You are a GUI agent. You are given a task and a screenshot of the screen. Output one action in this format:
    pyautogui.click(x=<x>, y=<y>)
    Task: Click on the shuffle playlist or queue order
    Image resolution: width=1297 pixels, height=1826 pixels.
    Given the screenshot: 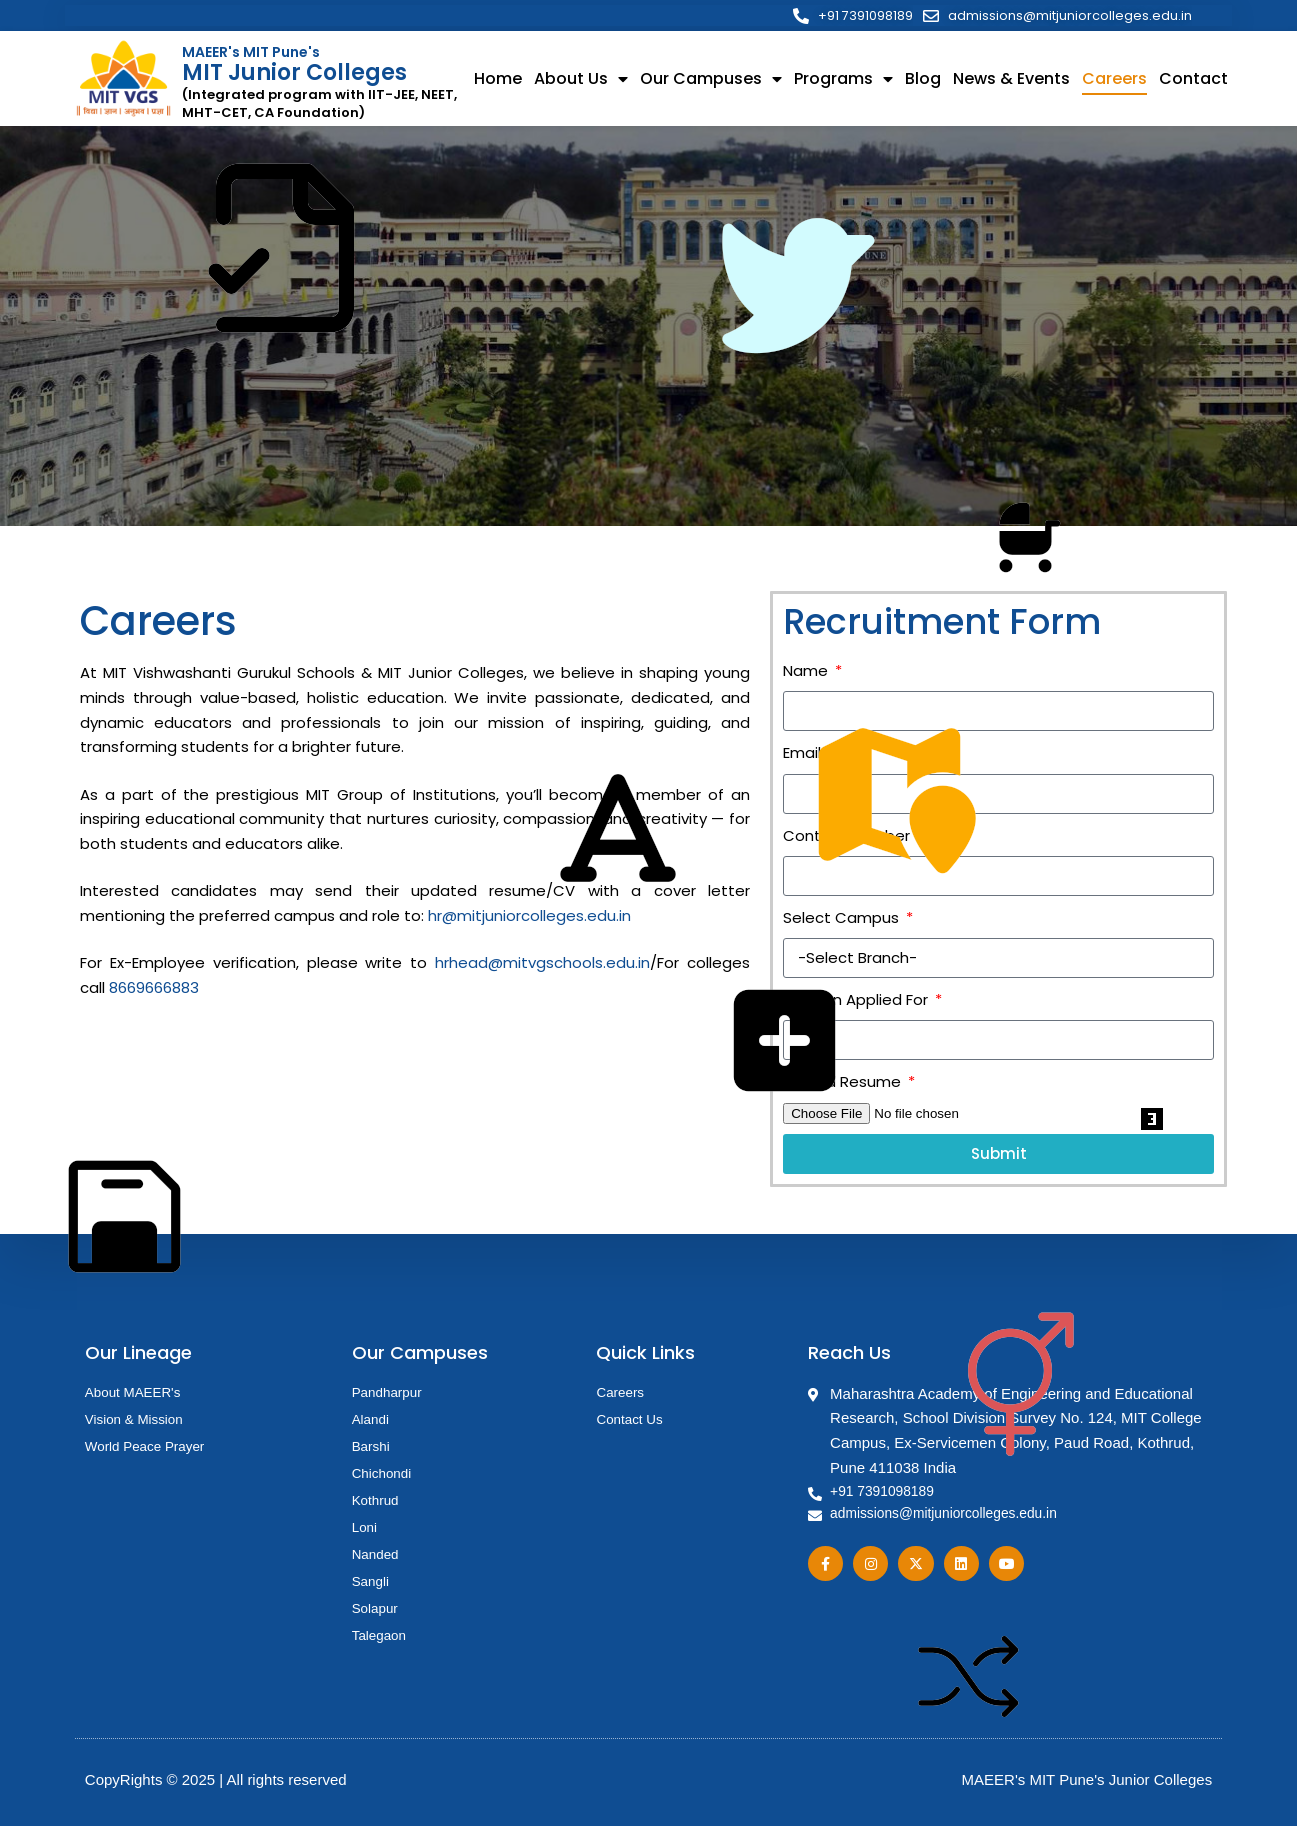 What is the action you would take?
    pyautogui.click(x=966, y=1676)
    